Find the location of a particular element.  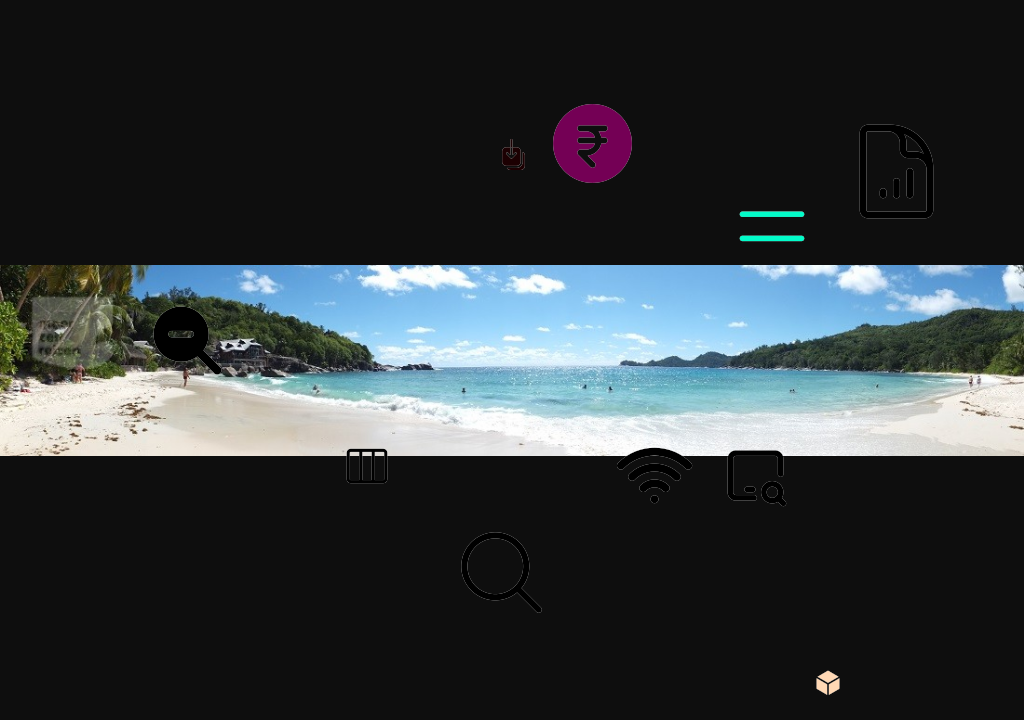

view 3D model or object is located at coordinates (828, 683).